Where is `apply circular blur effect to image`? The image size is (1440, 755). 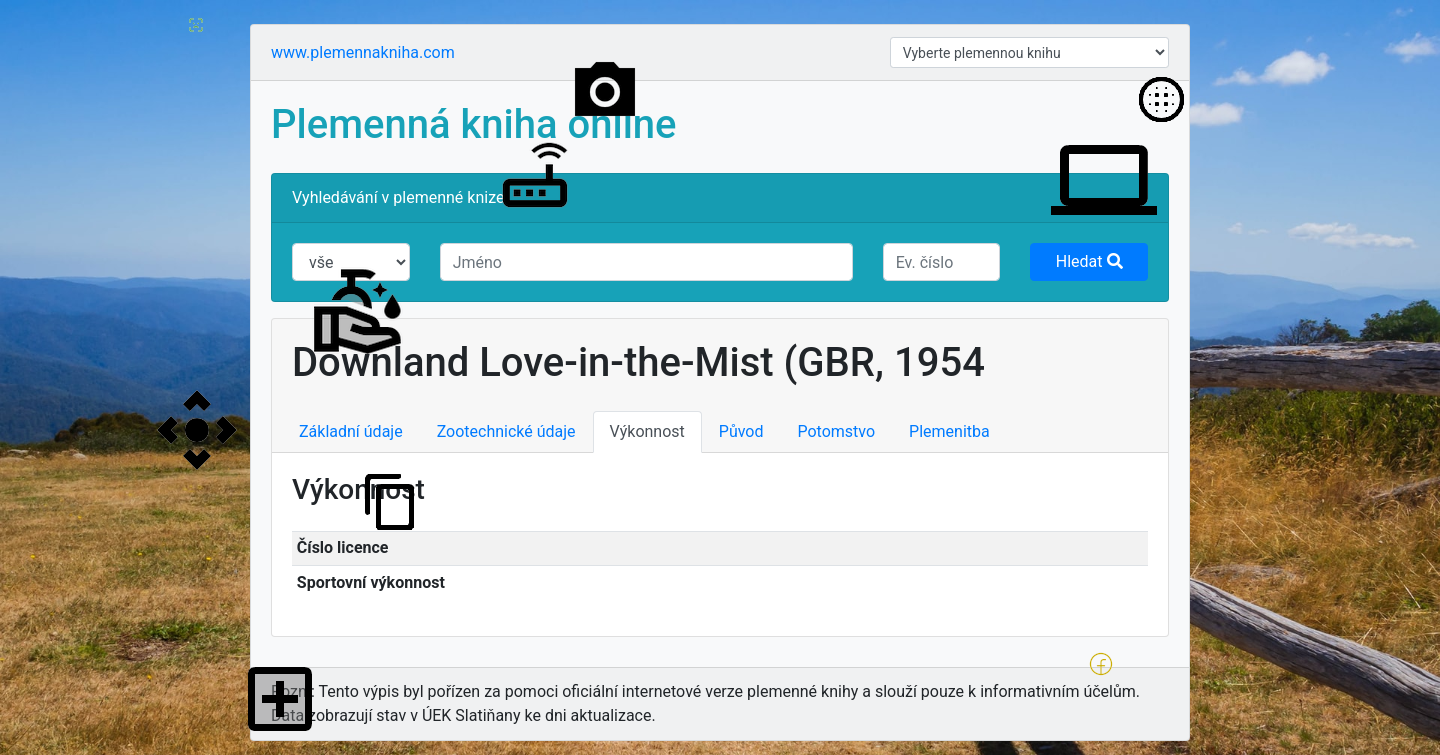
apply circular blur effect to image is located at coordinates (1161, 99).